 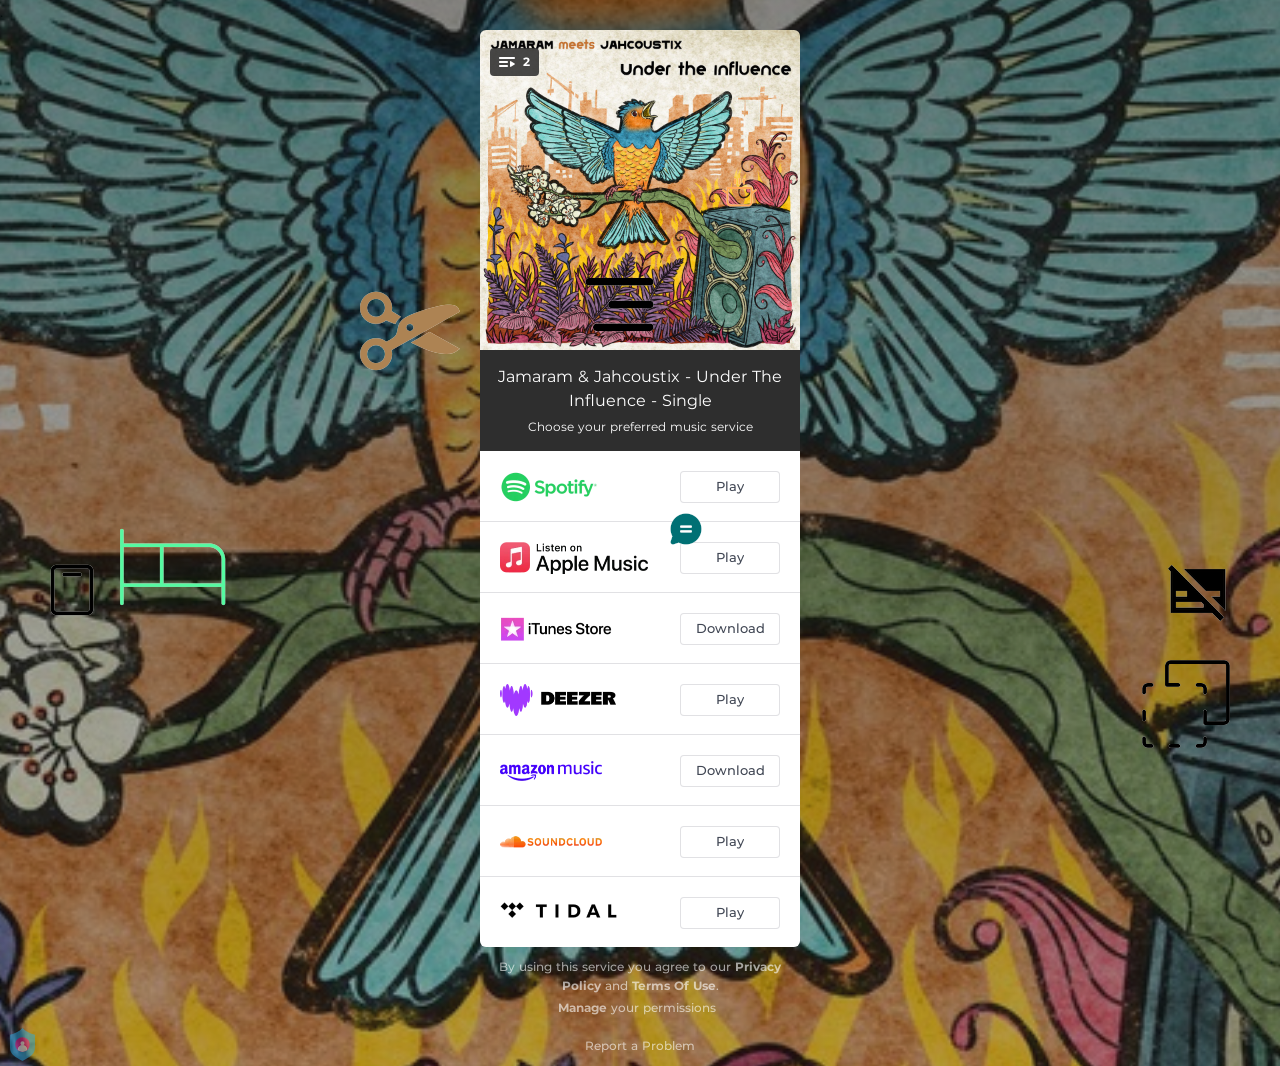 I want to click on access recipes or cooking features, so click(x=739, y=194).